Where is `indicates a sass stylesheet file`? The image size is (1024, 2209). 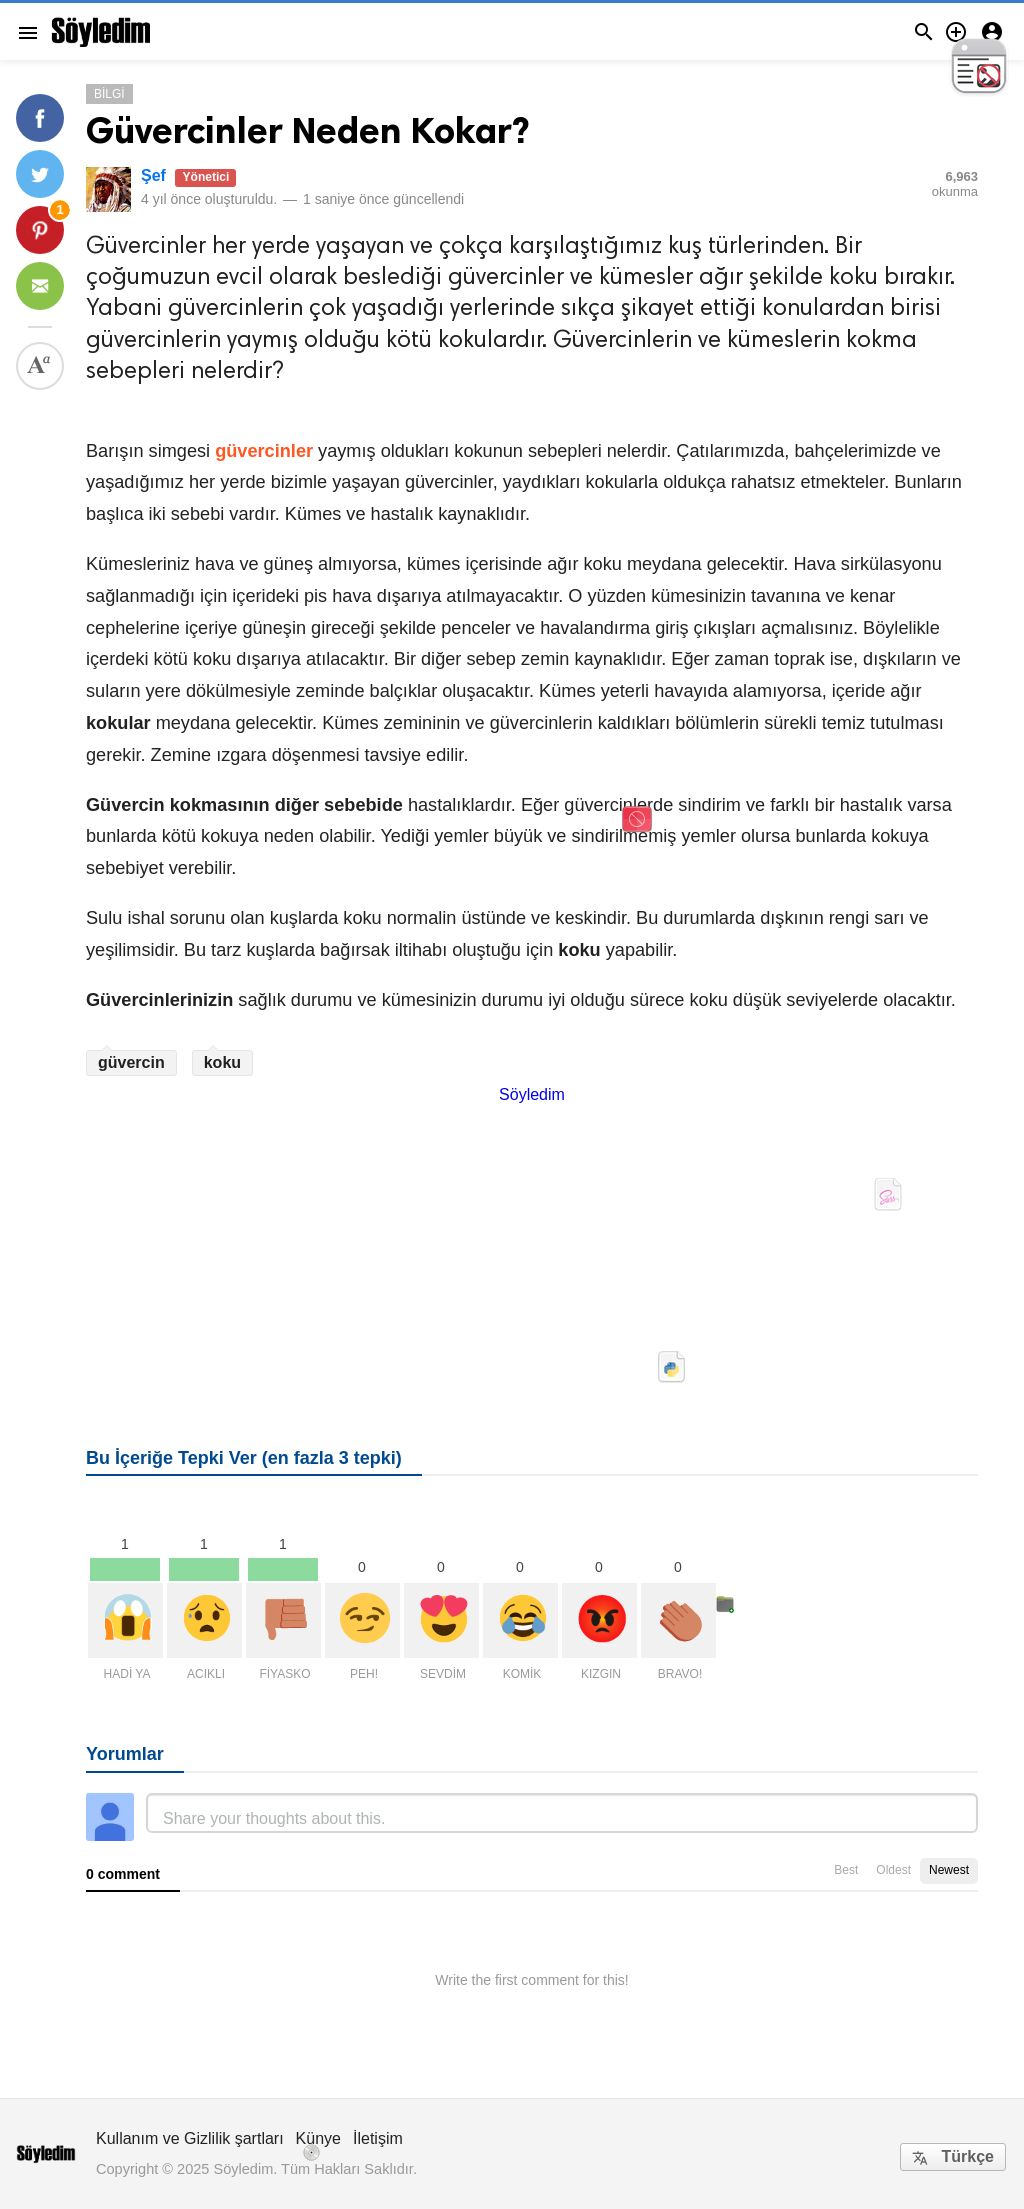
indicates a sass stylesheet file is located at coordinates (888, 1194).